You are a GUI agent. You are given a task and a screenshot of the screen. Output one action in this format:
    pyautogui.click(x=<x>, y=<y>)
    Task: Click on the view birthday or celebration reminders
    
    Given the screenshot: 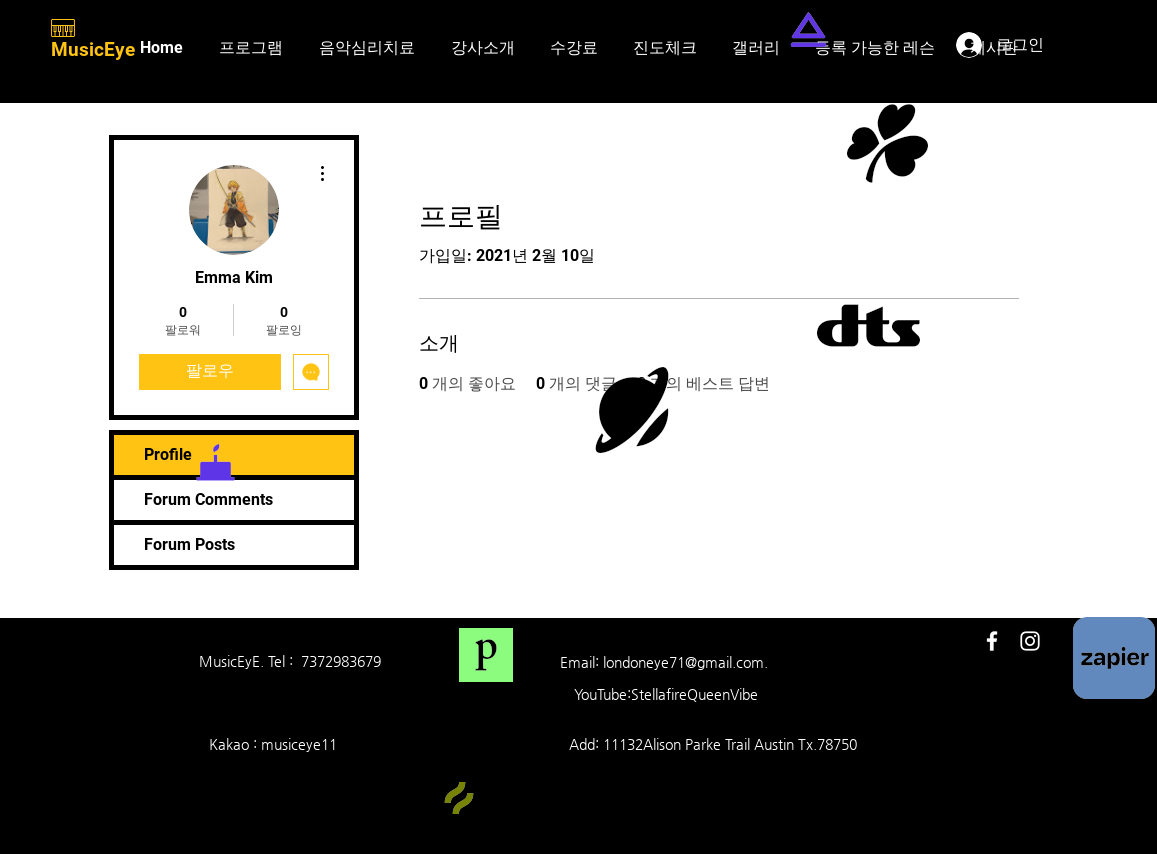 What is the action you would take?
    pyautogui.click(x=215, y=463)
    